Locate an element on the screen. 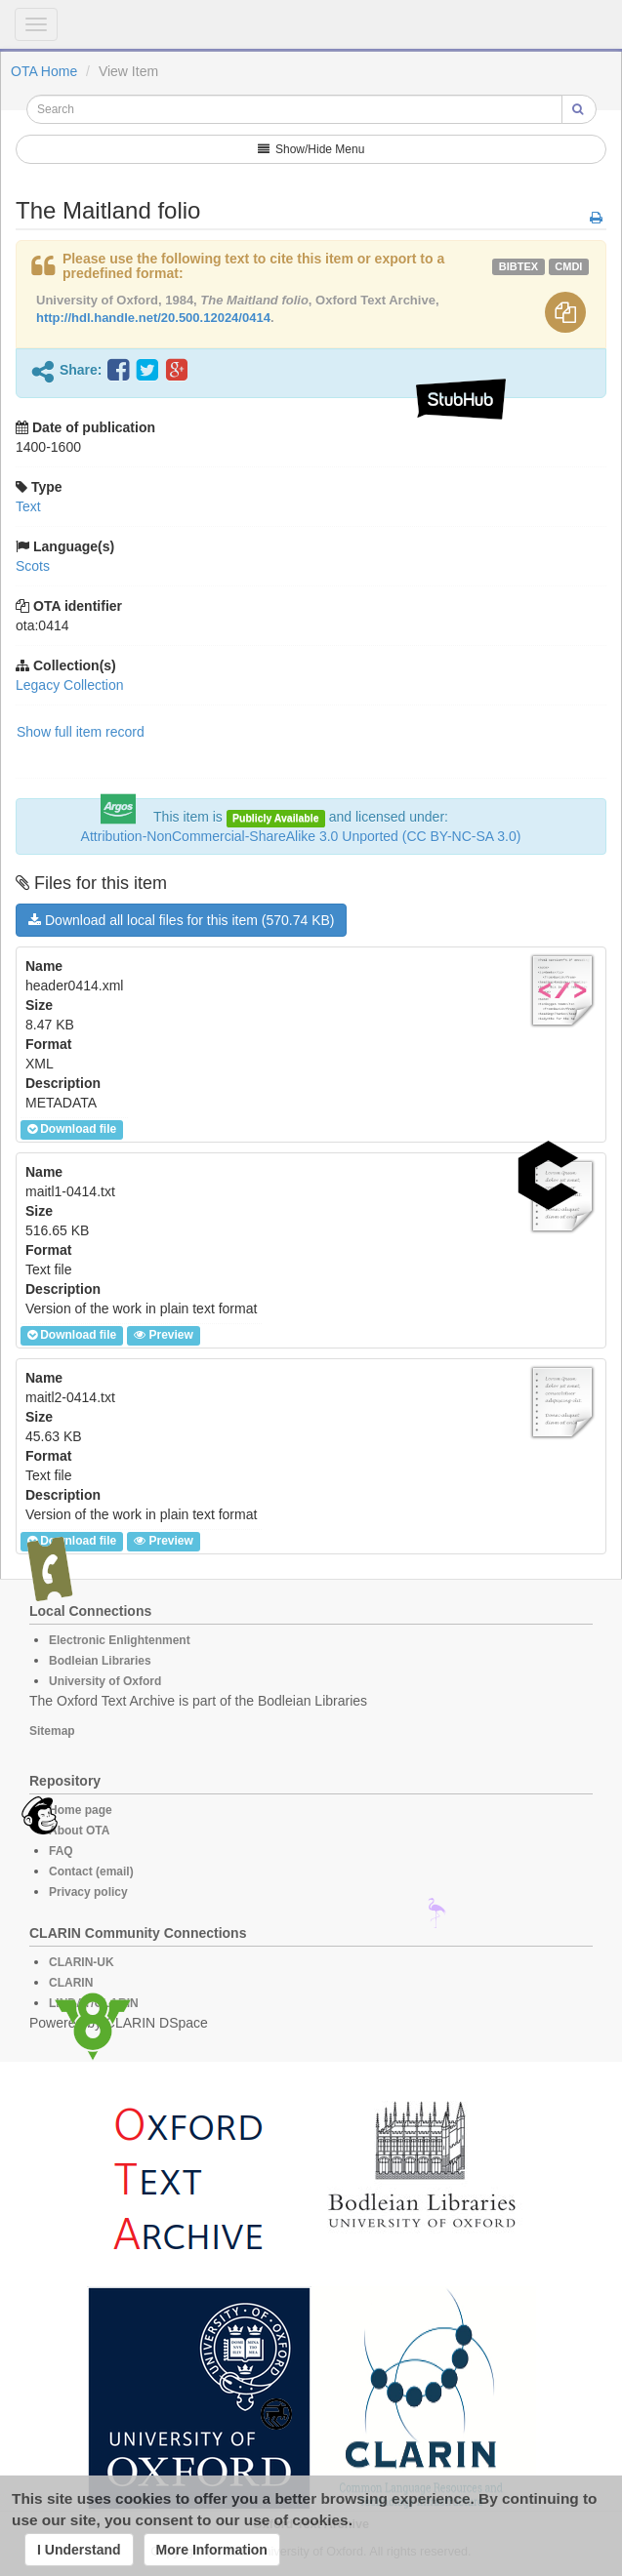 This screenshot has height=2576, width=622. visit the Rossmann website or app is located at coordinates (276, 2414).